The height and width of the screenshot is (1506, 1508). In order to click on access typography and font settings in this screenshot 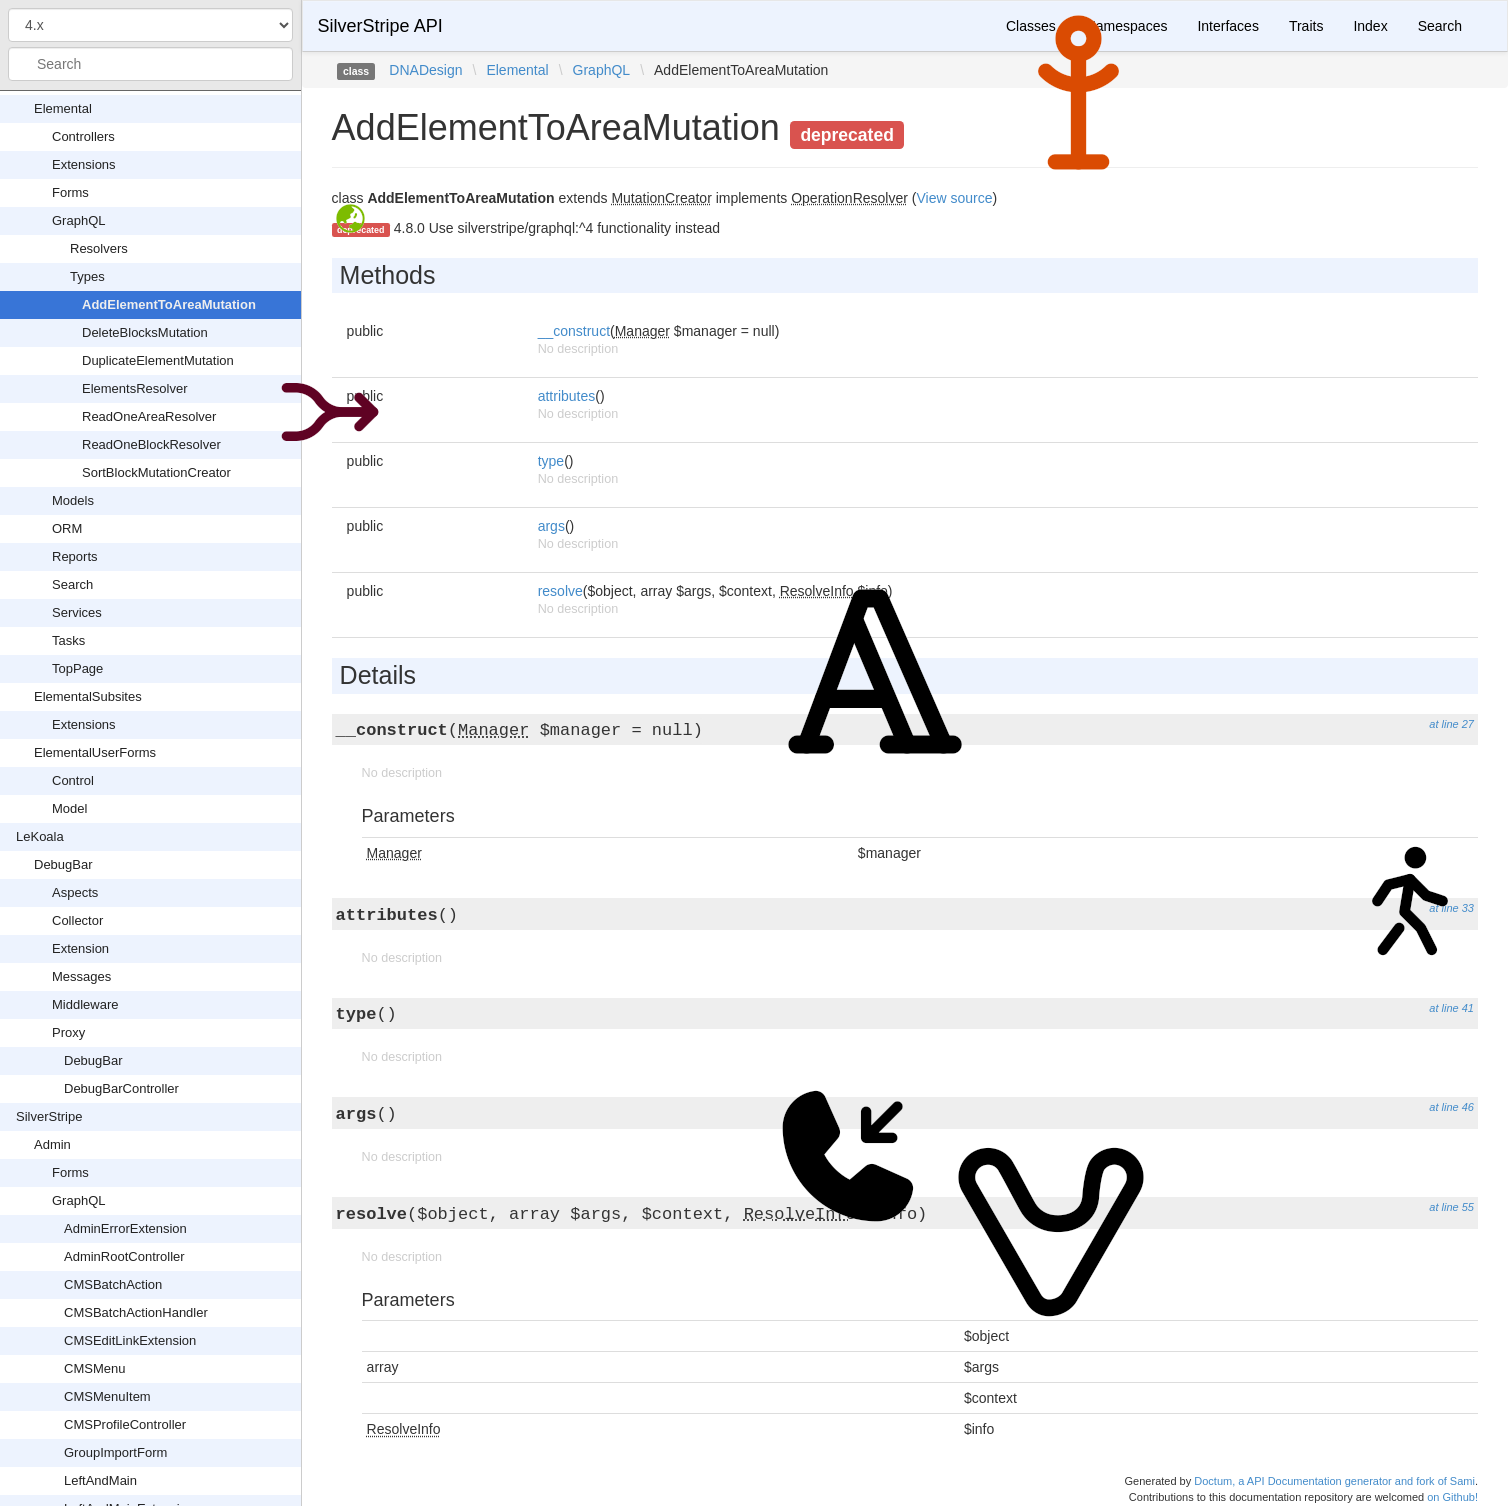, I will do `click(870, 671)`.